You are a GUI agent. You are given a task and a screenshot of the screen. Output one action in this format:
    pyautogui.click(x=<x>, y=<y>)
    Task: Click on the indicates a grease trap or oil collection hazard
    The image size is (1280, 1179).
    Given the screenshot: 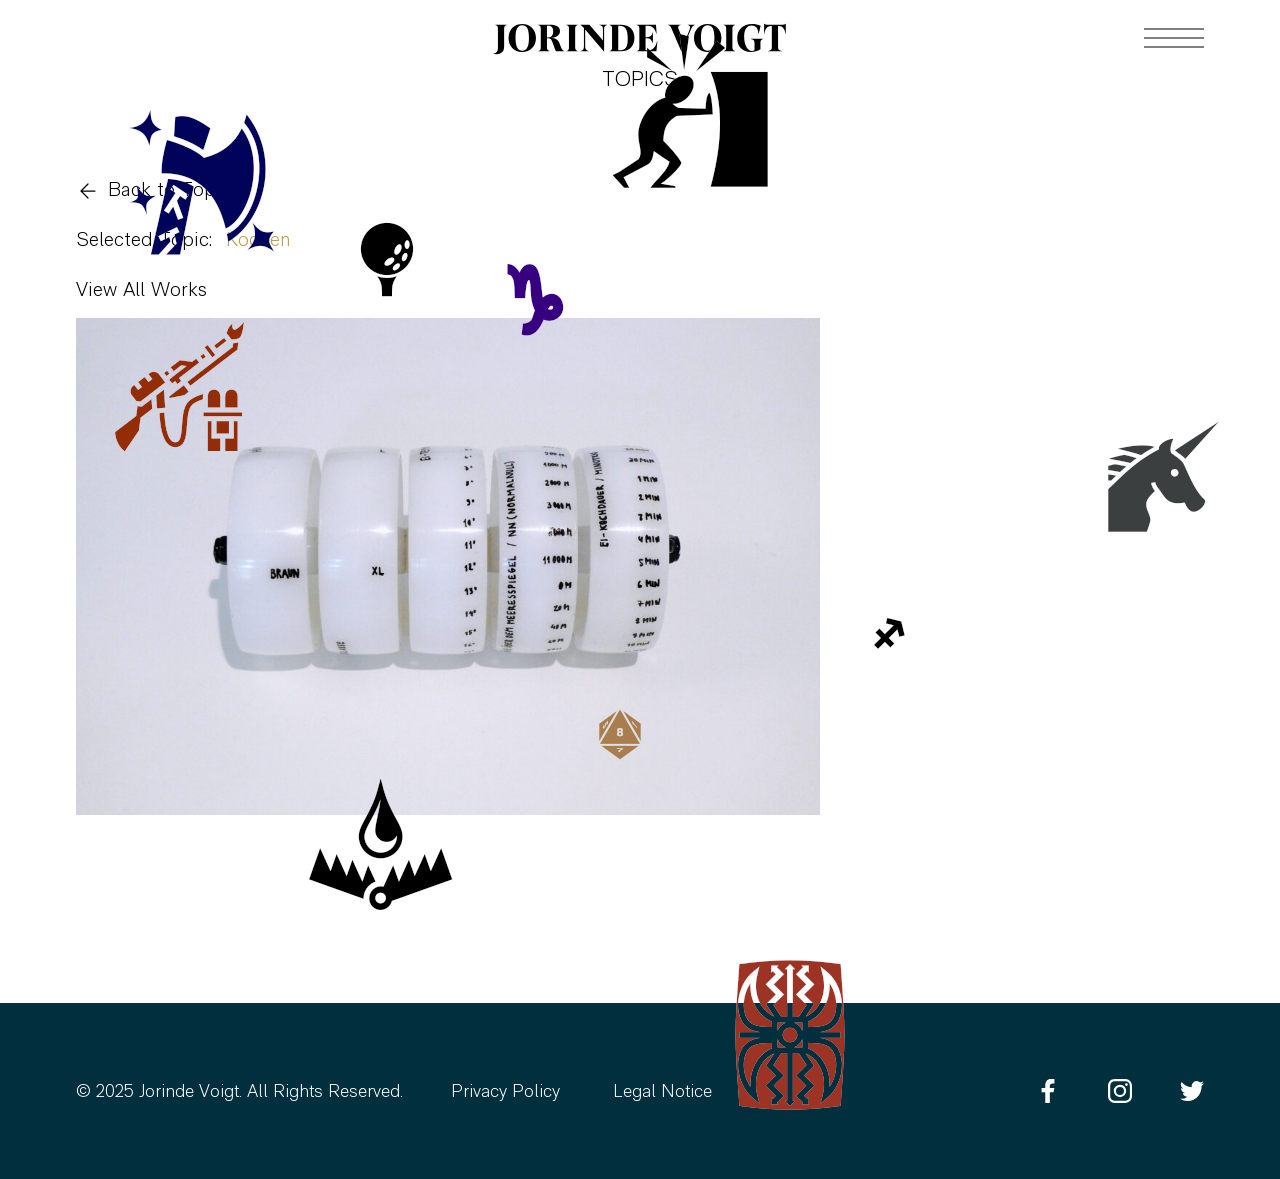 What is the action you would take?
    pyautogui.click(x=380, y=849)
    